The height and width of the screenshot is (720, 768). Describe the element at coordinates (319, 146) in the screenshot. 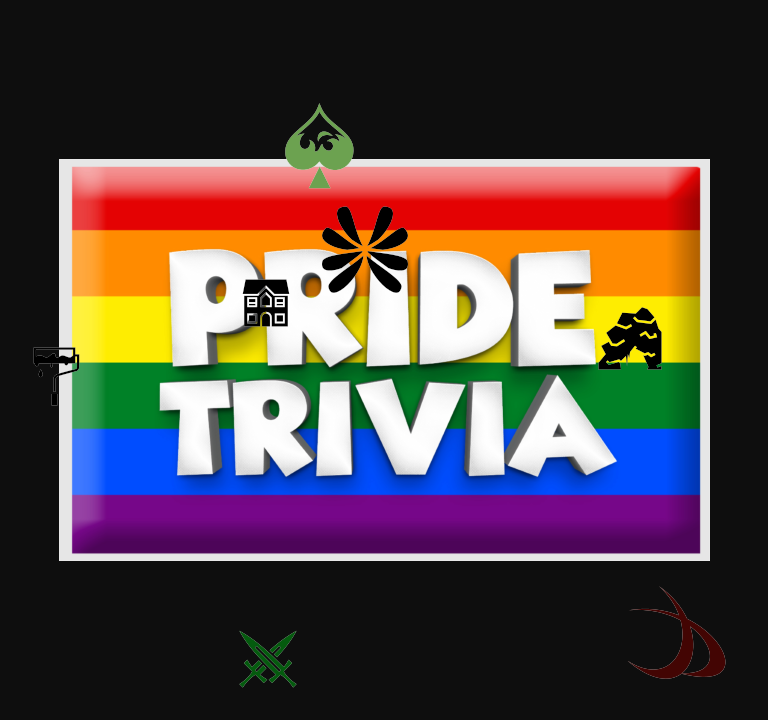

I see `indicates a hot streak or winning hand in a card game` at that location.